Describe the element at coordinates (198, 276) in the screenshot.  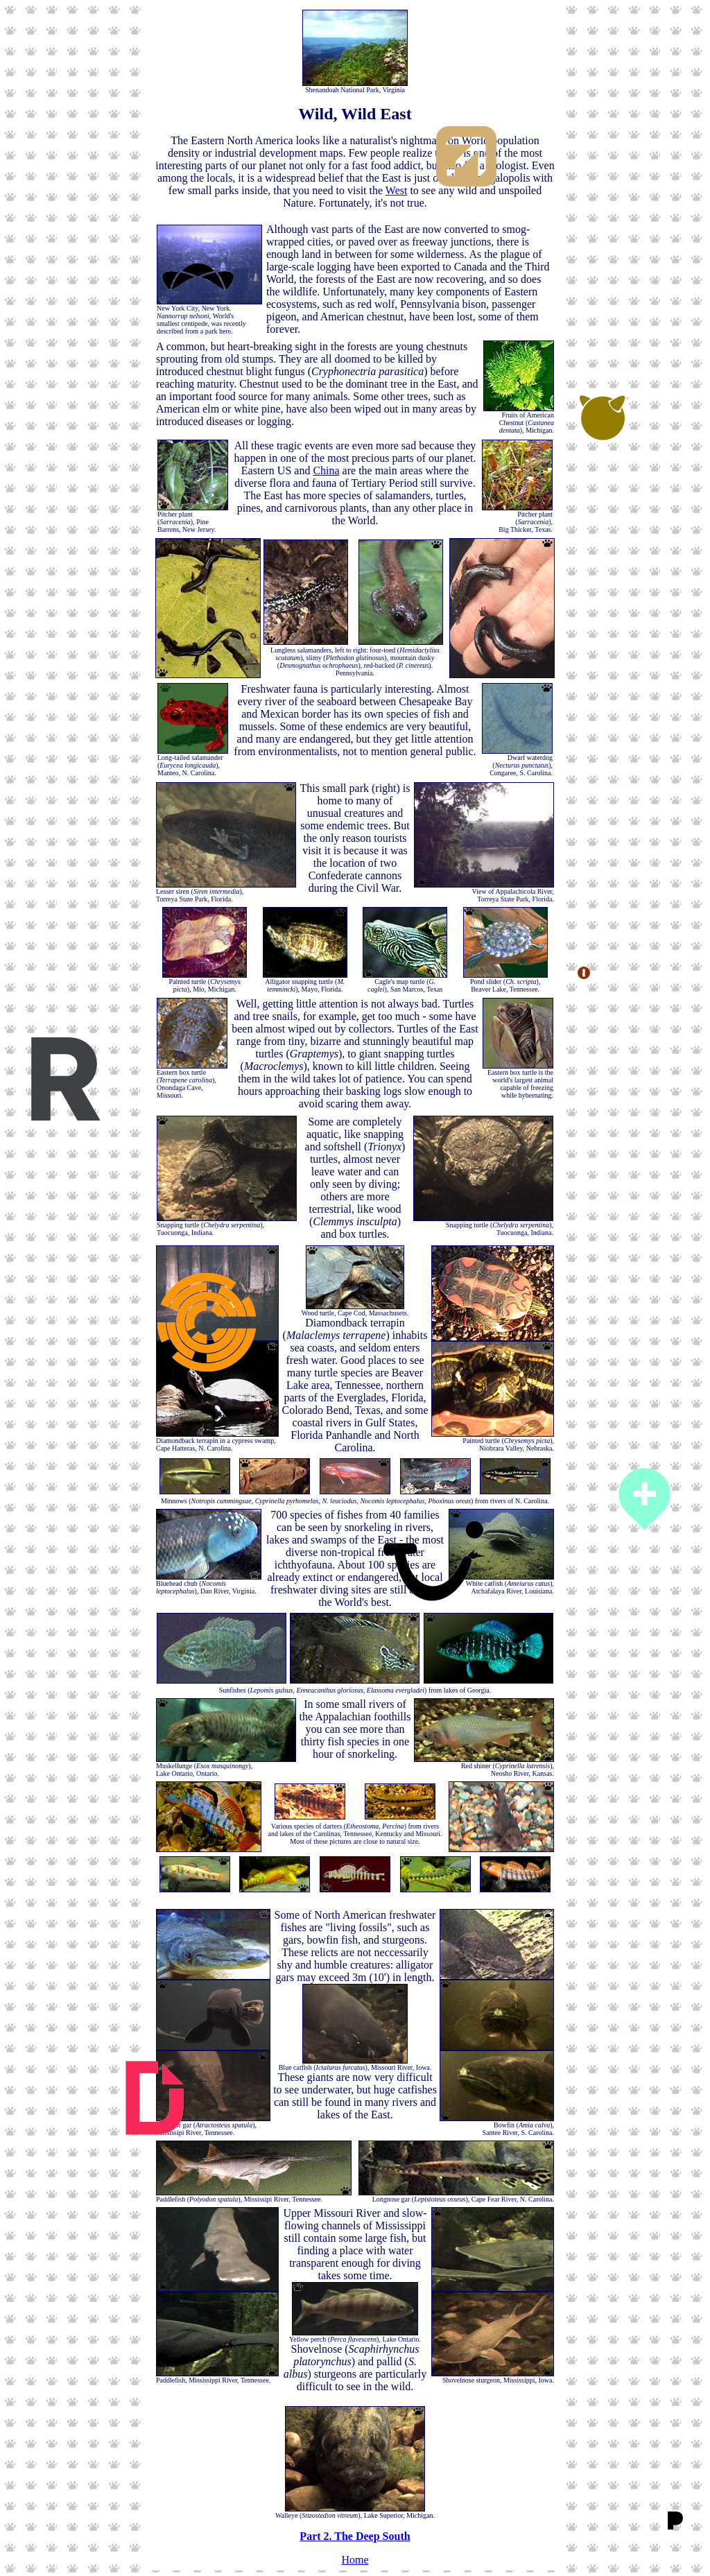
I see `topcoder logo - link to competitive programming platform` at that location.